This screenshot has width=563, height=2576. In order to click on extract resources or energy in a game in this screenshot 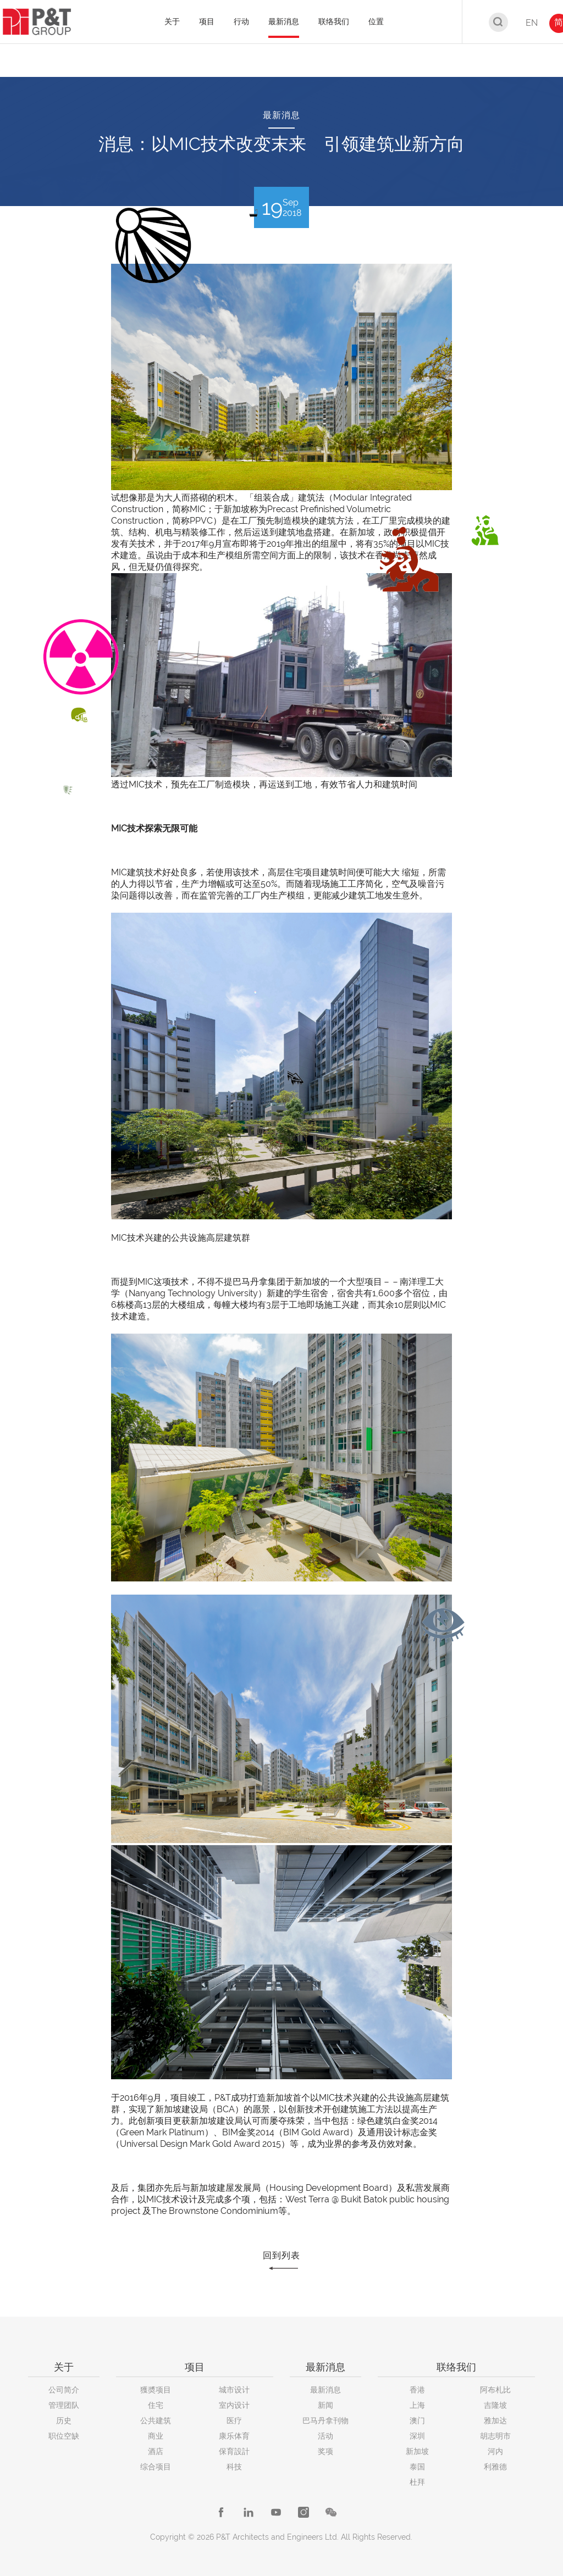, I will do `click(153, 245)`.